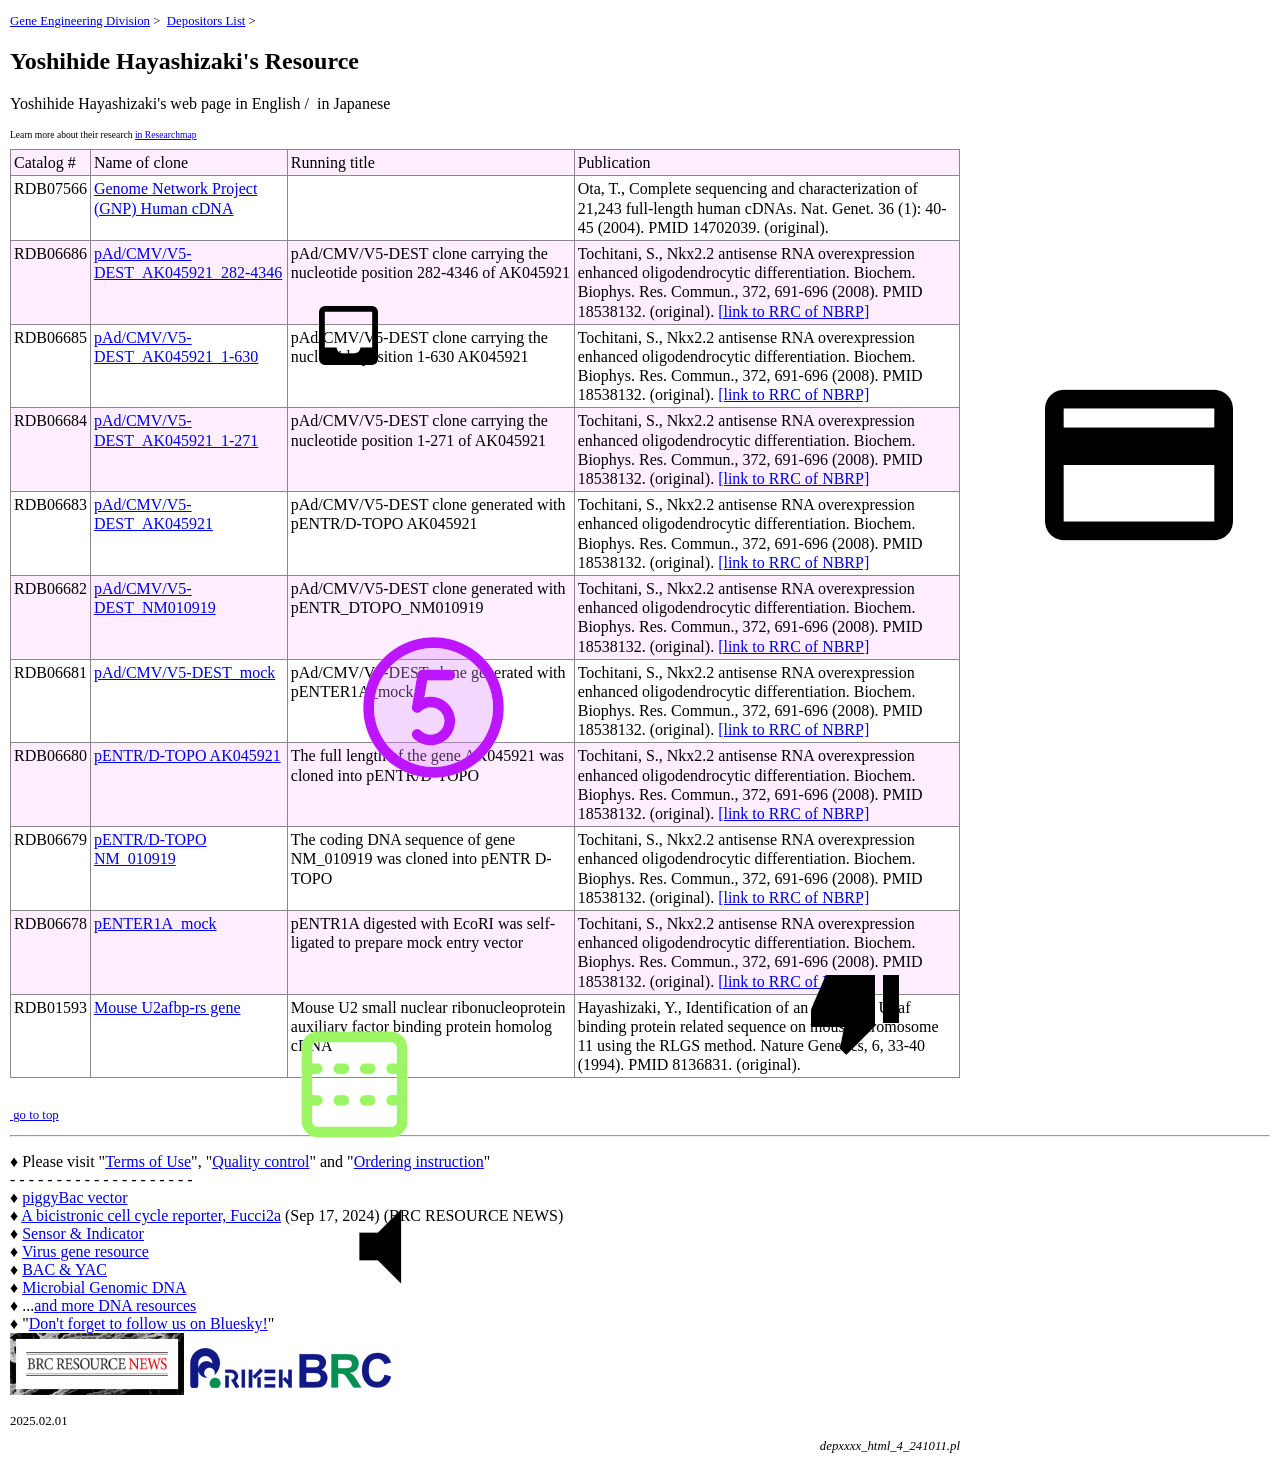 The image size is (1280, 1468). What do you see at coordinates (1139, 465) in the screenshot?
I see `manage payment methods` at bounding box center [1139, 465].